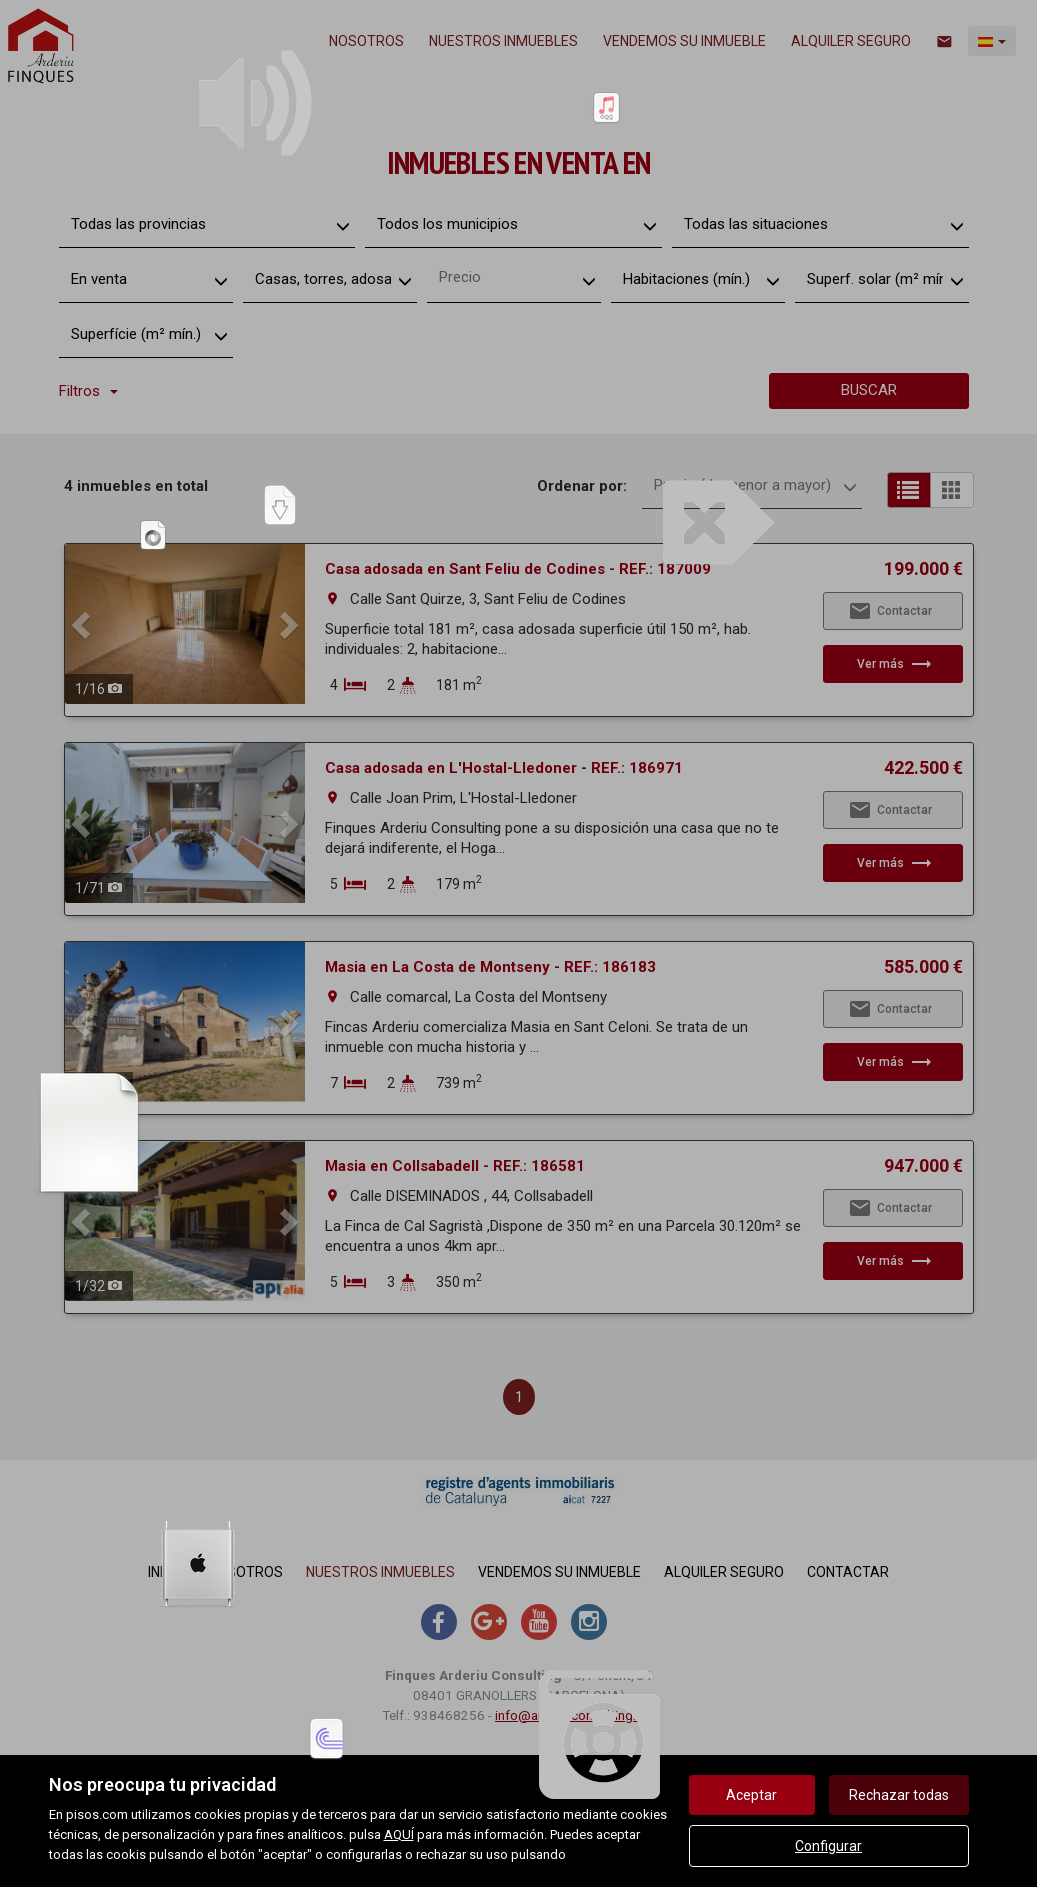 This screenshot has width=1037, height=1887. Describe the element at coordinates (326, 1738) in the screenshot. I see `indicates a bittorrent torrent file` at that location.